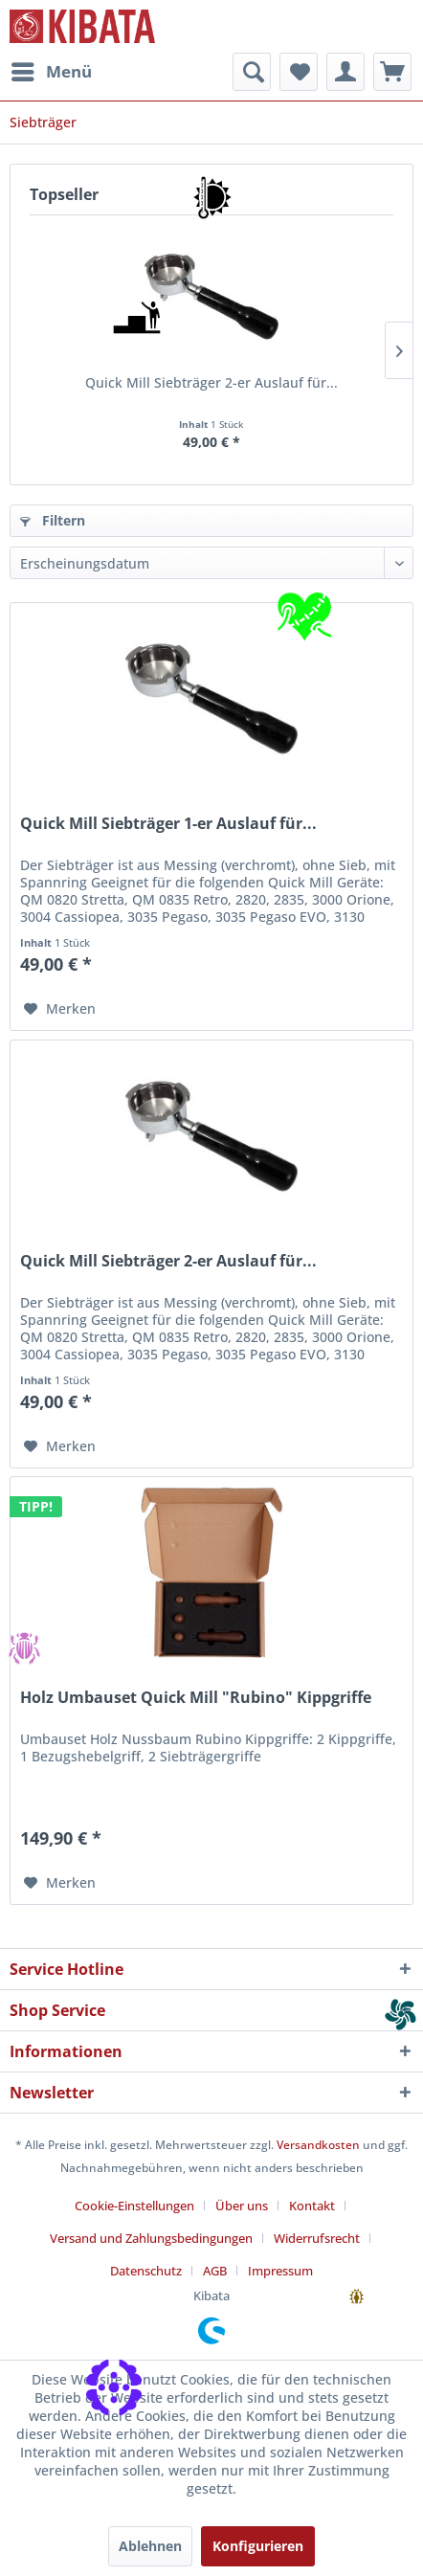 The width and height of the screenshot is (423, 2576). Describe the element at coordinates (24, 1648) in the screenshot. I see `egyptian or ancient history themed game element` at that location.